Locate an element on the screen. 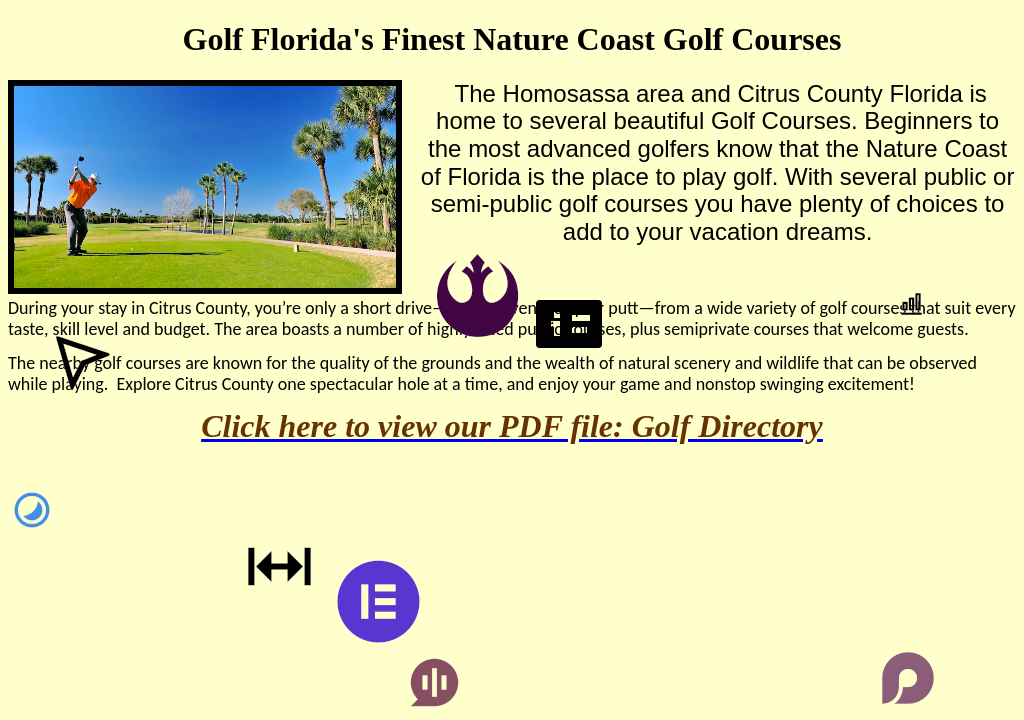 The image size is (1024, 720). open numbers spreadsheet app is located at coordinates (911, 304).